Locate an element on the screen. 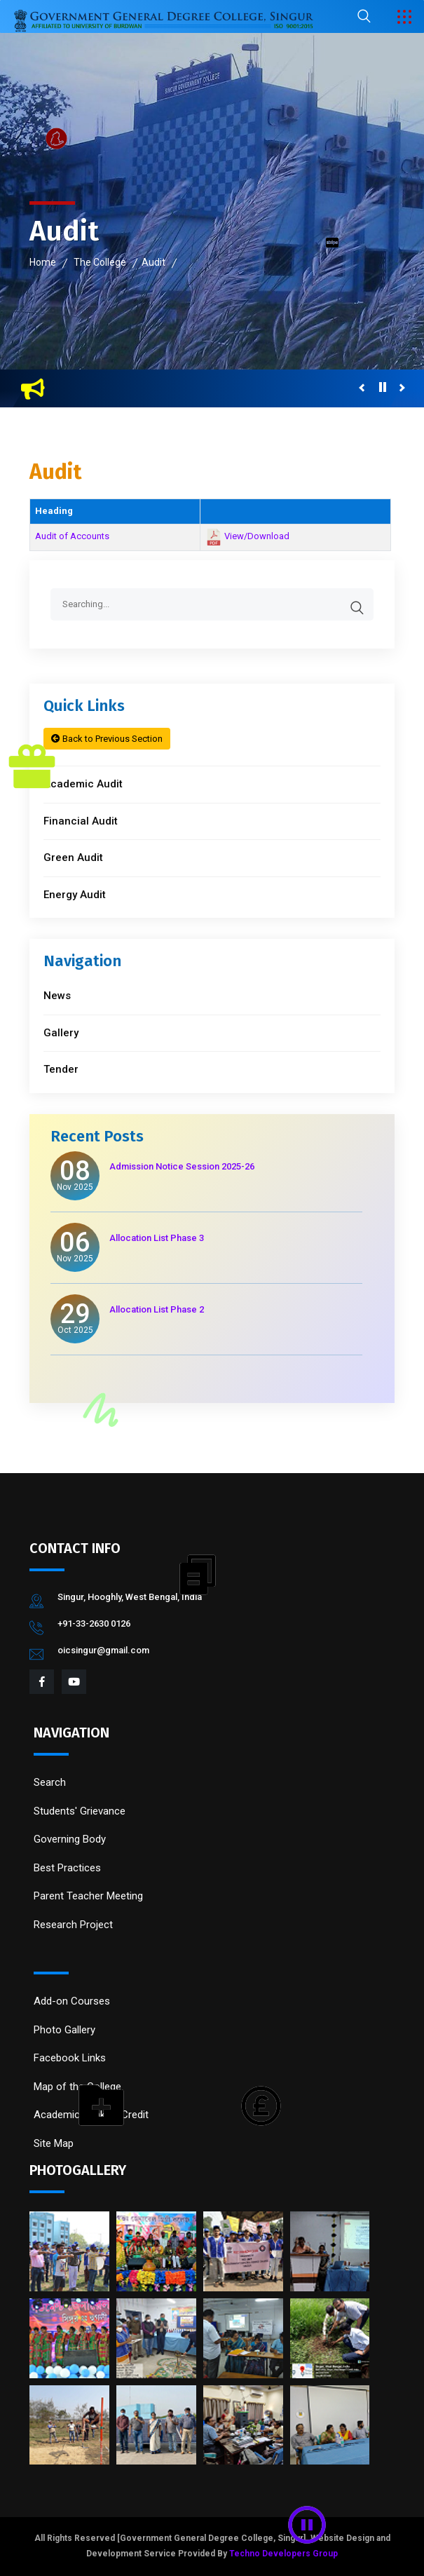  pay with Stripe is located at coordinates (332, 243).